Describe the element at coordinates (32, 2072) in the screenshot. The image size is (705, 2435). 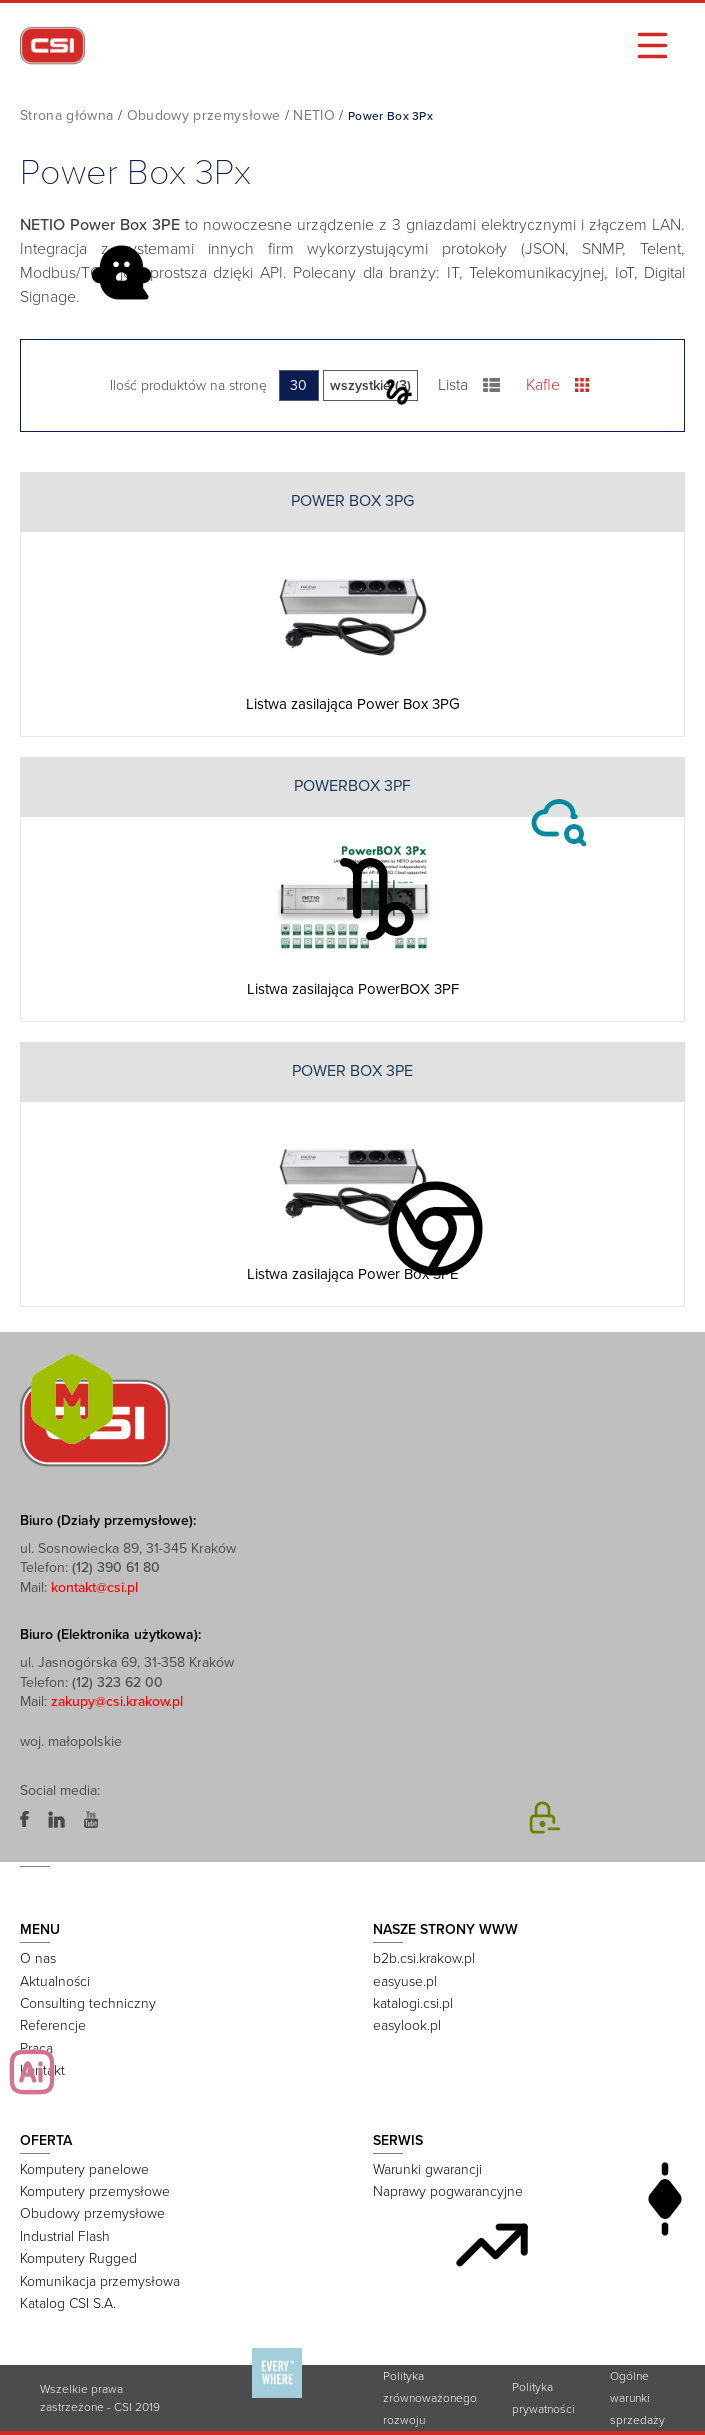
I see `open Adobe Illustrator` at that location.